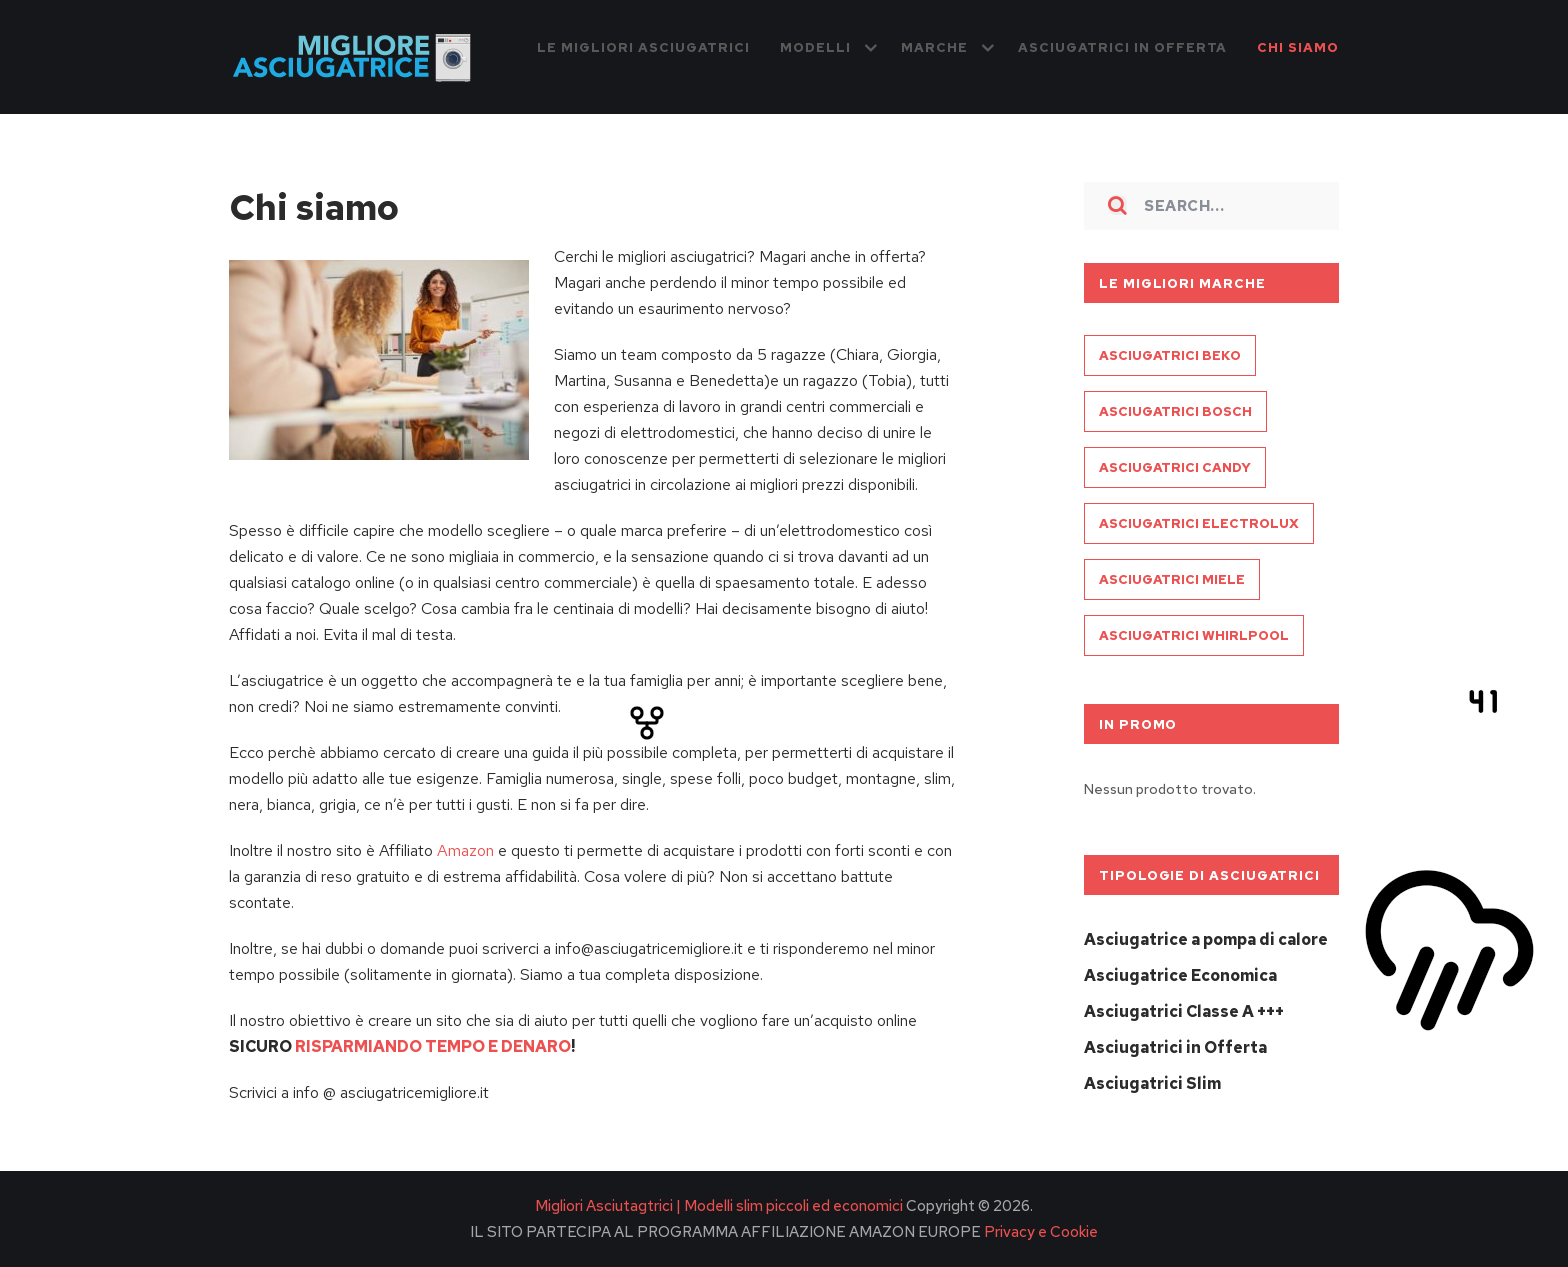 Image resolution: width=1568 pixels, height=1267 pixels. Describe the element at coordinates (1449, 946) in the screenshot. I see `indicates rainy and windy weather conditions` at that location.